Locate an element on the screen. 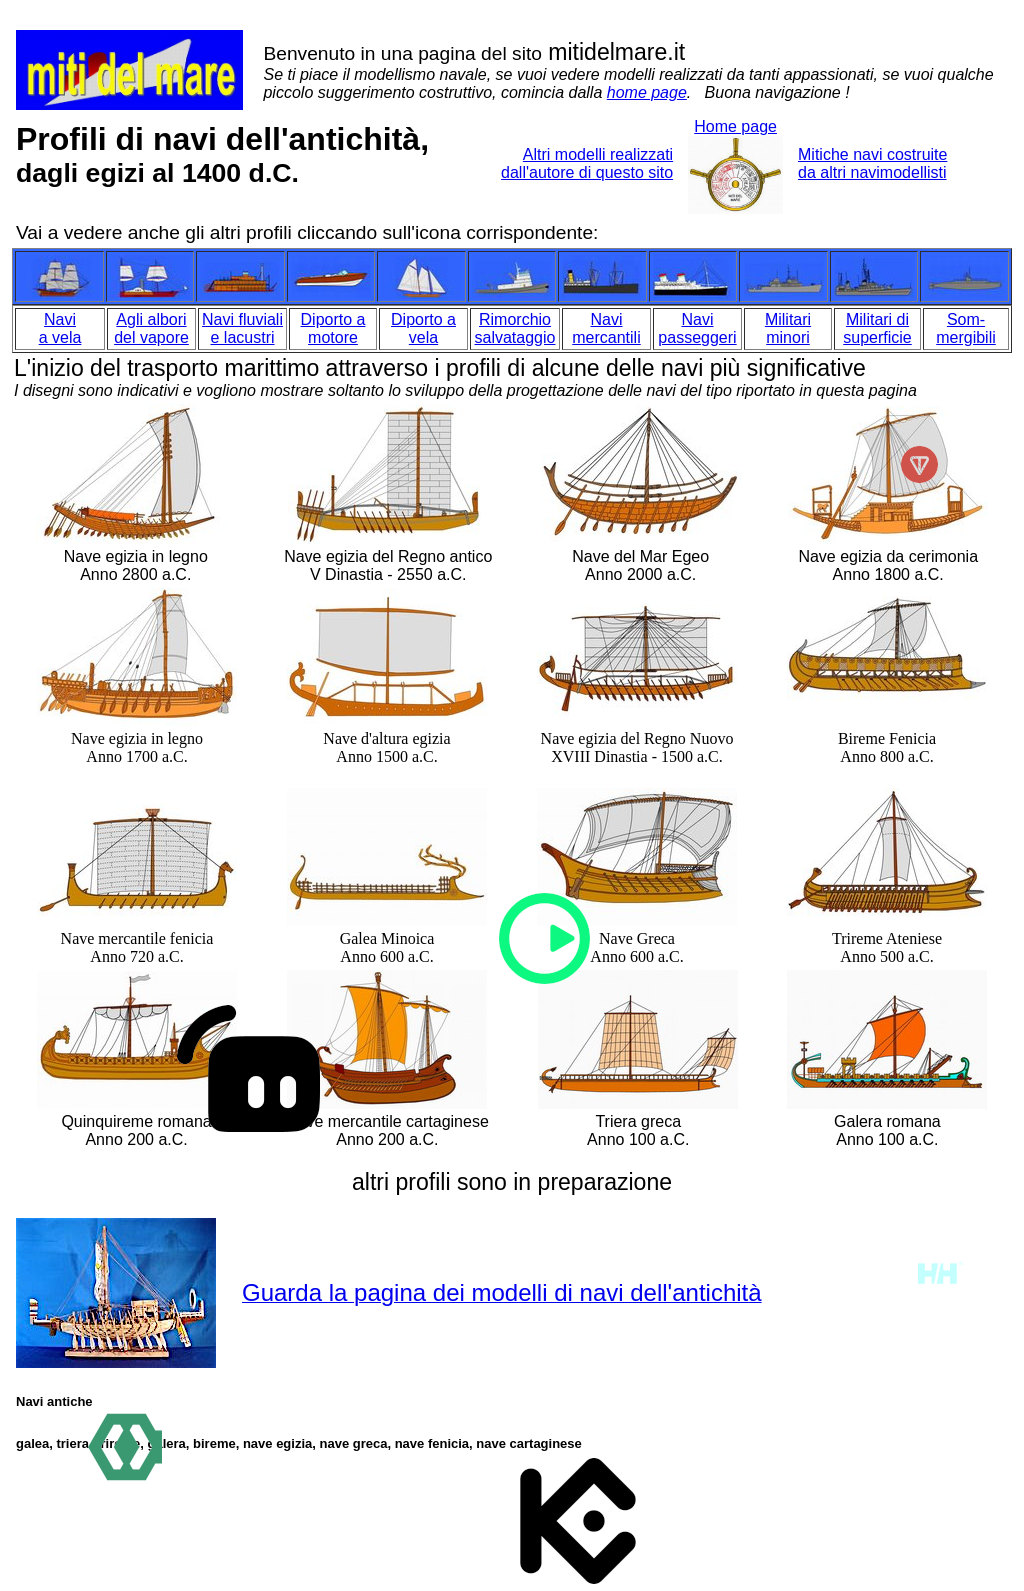 The width and height of the screenshot is (1024, 1591). open the KuCoin cryptocurrency exchange app is located at coordinates (578, 1521).